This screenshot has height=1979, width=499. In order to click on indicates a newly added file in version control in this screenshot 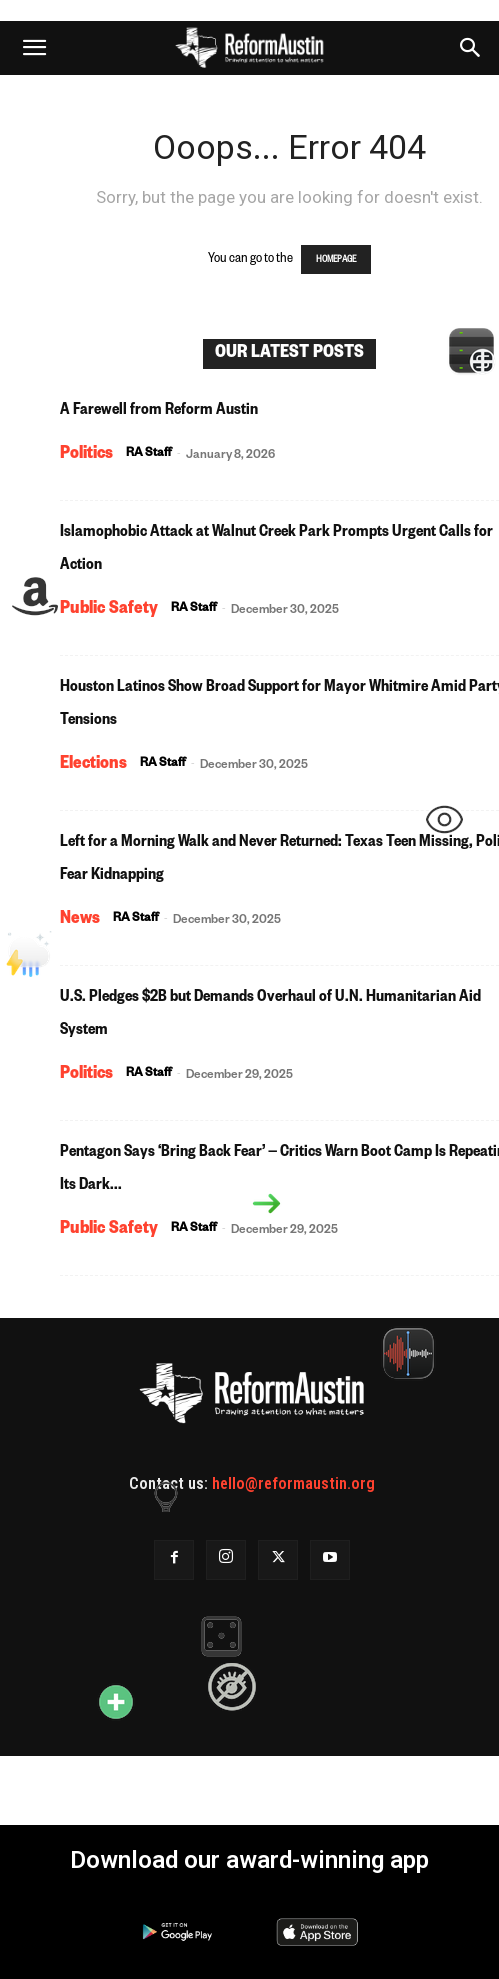, I will do `click(116, 1702)`.